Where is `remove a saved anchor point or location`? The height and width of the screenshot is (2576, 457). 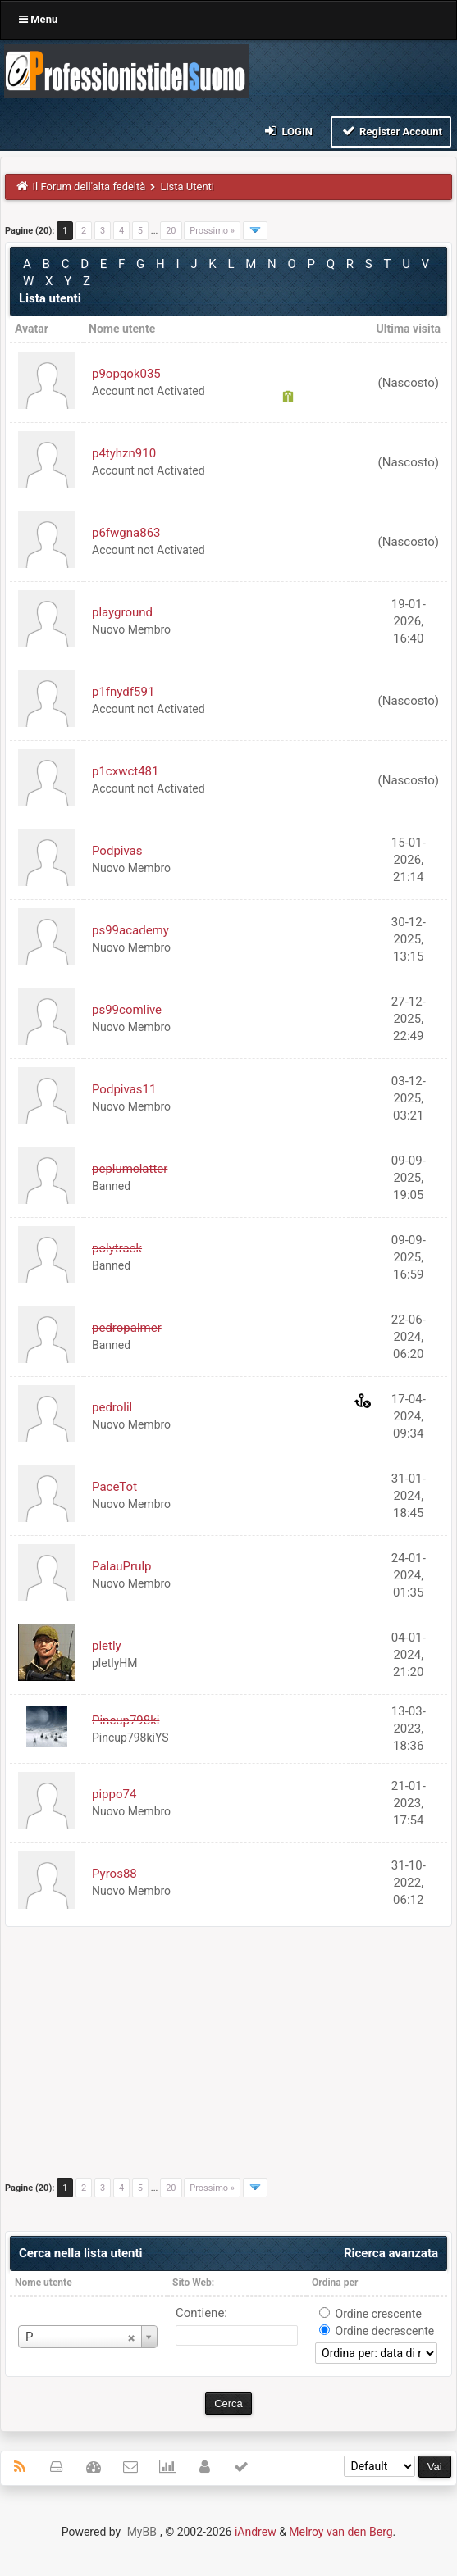
remove a saved anchor point or location is located at coordinates (362, 1400).